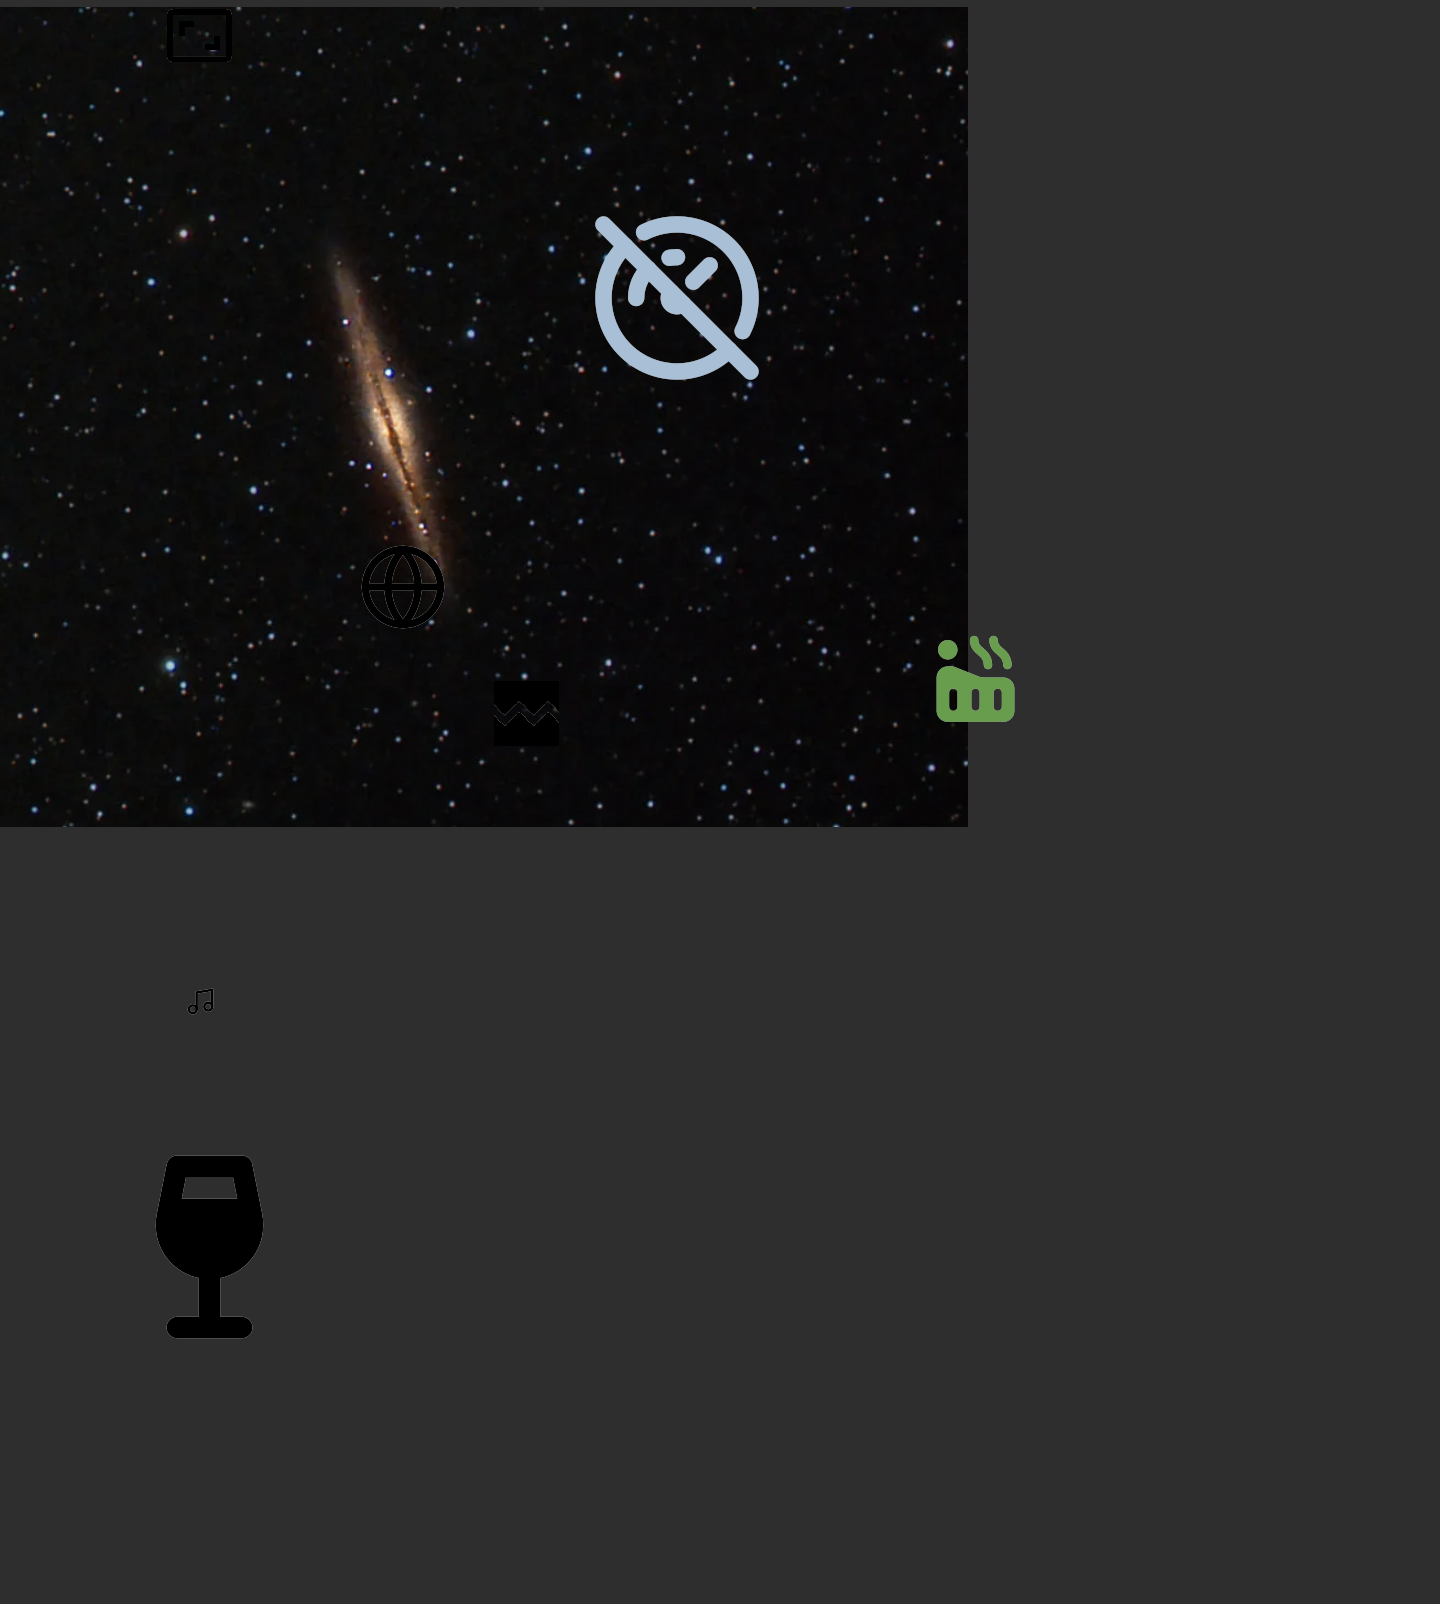 Image resolution: width=1440 pixels, height=1604 pixels. I want to click on access spa or hot tub amenities, so click(975, 677).